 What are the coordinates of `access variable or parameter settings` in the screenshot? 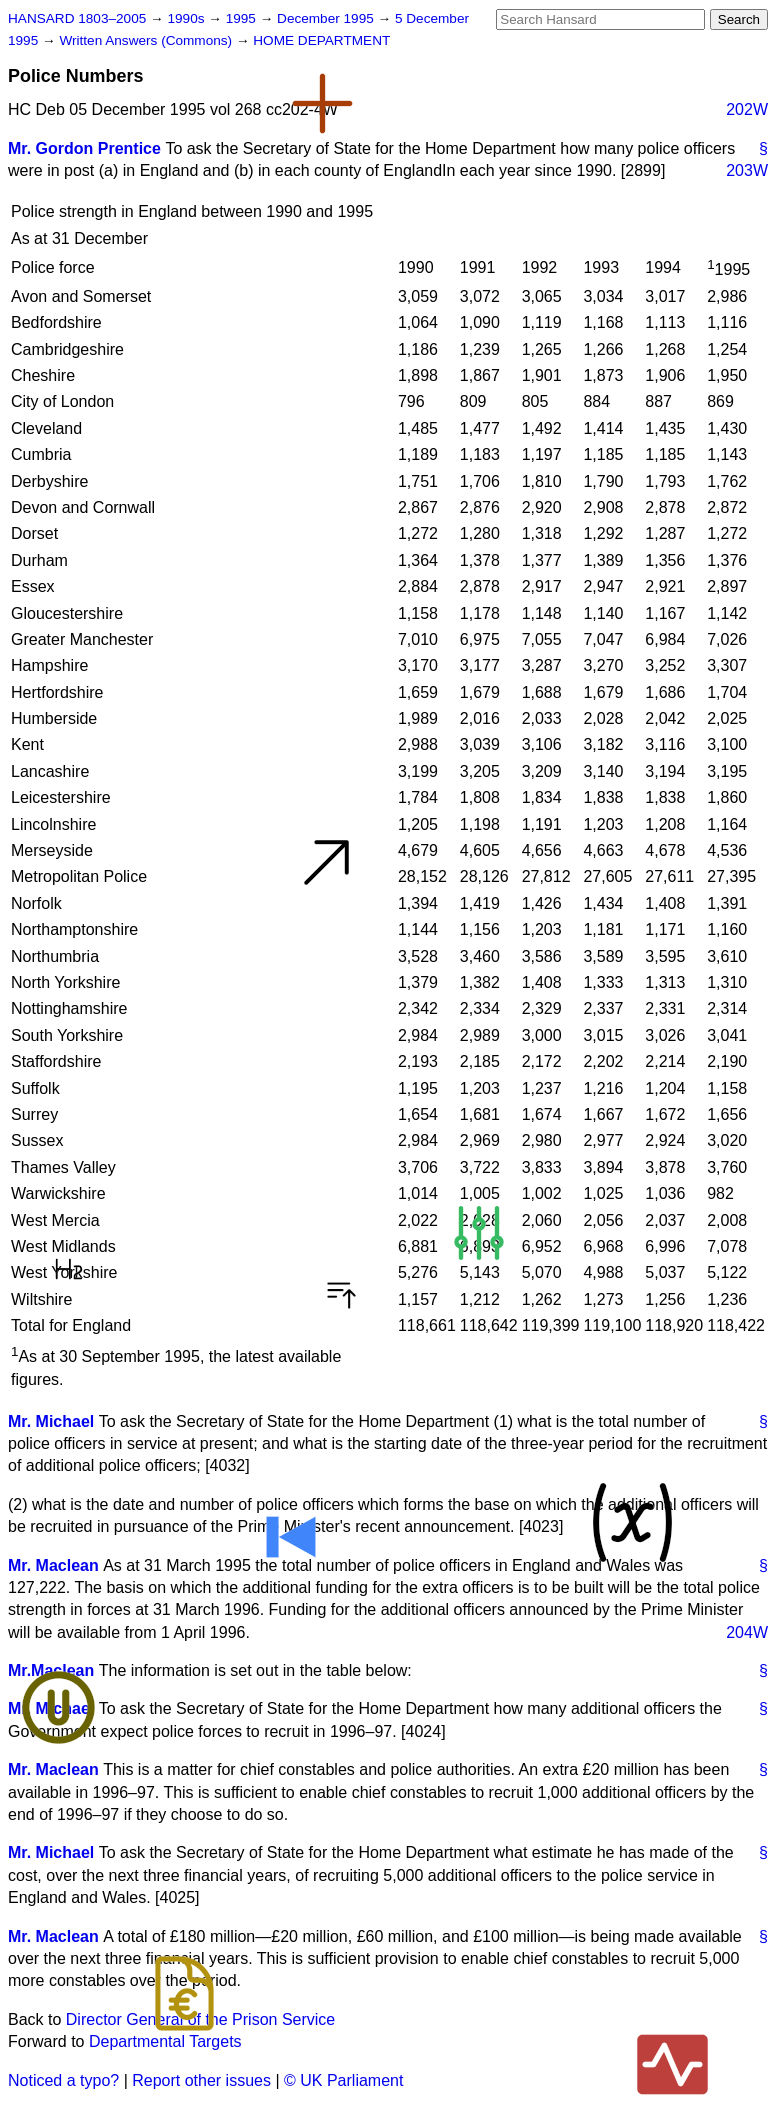 It's located at (632, 1522).